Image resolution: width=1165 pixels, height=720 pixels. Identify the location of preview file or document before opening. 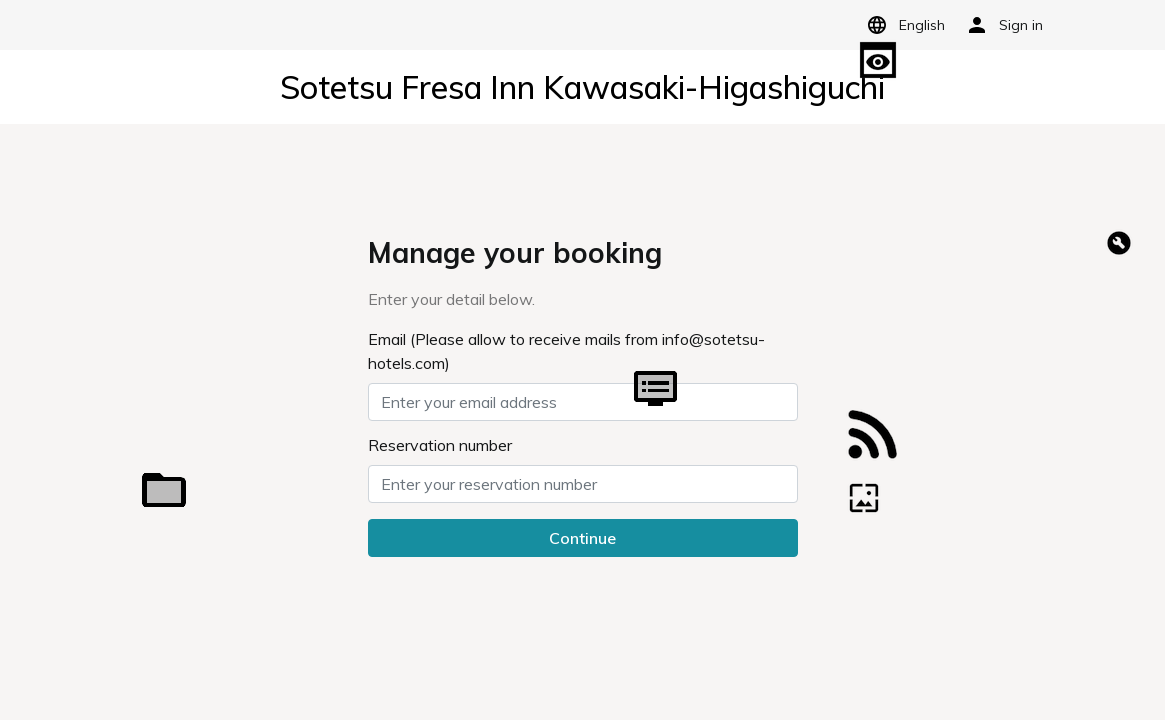
(878, 60).